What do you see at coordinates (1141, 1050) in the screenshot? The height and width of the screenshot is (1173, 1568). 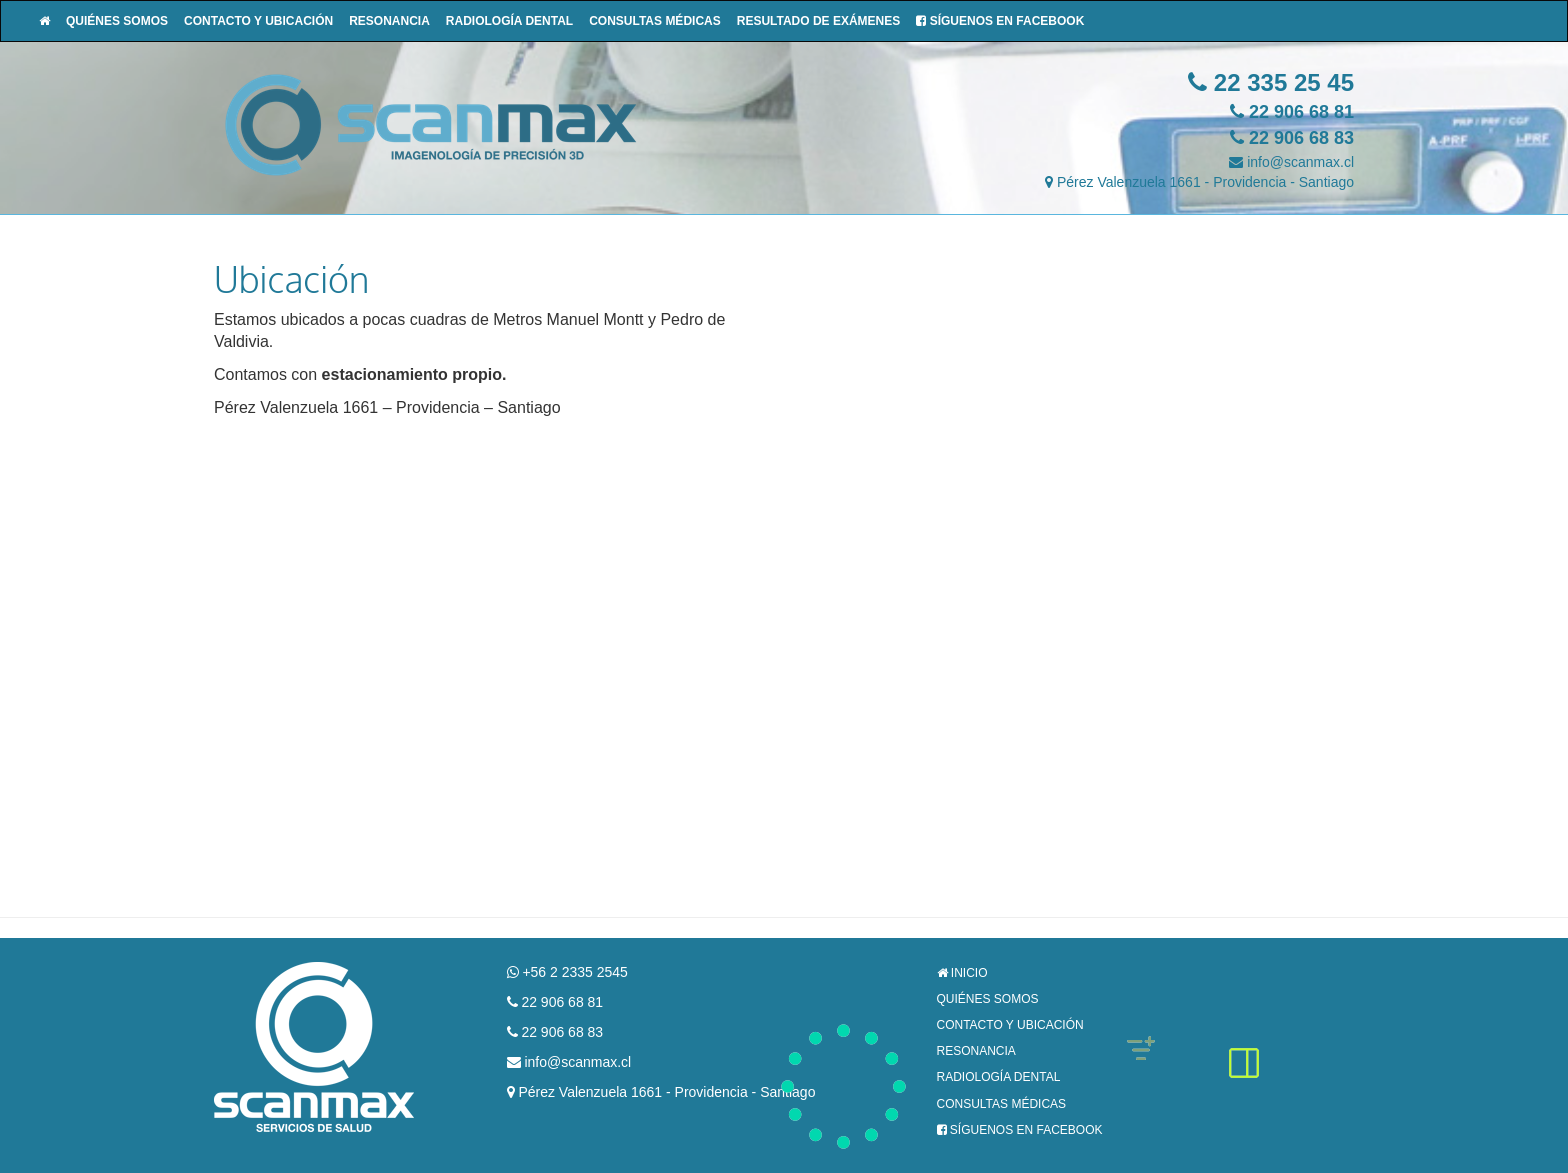 I see `add a new filter to the list` at bounding box center [1141, 1050].